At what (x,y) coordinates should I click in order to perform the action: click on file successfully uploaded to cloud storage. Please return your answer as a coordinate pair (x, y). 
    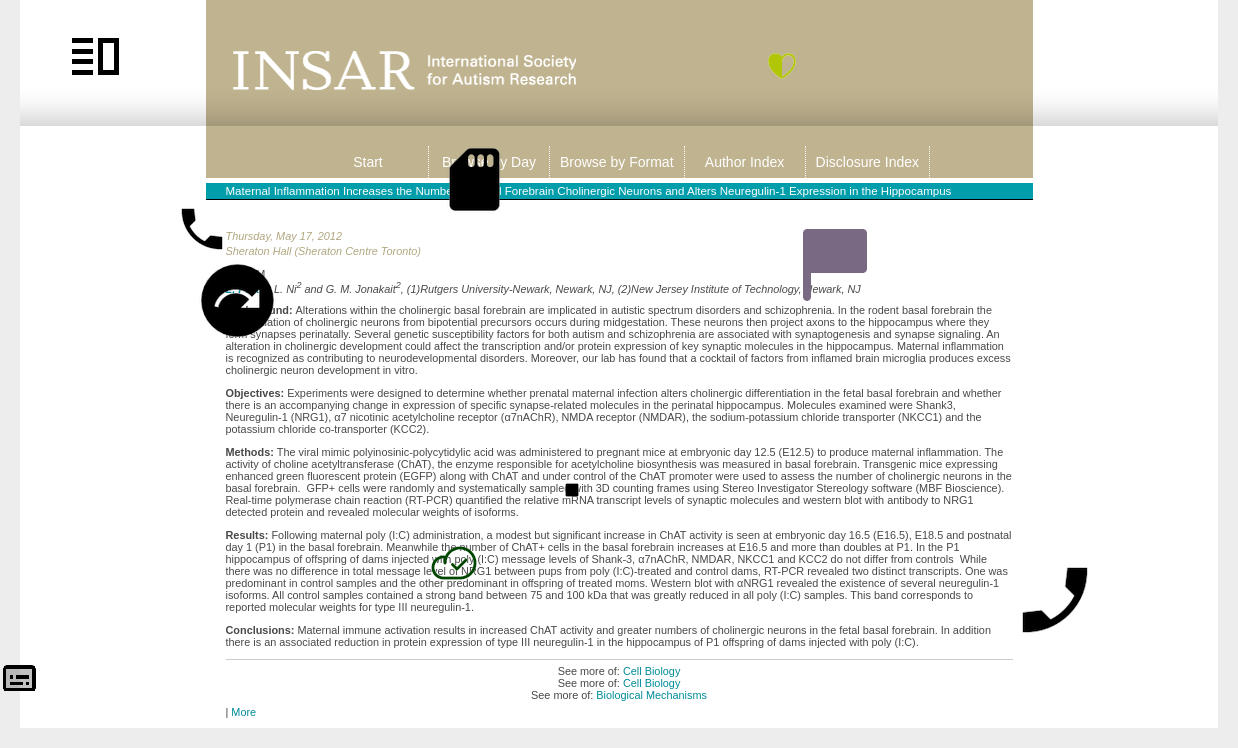
    Looking at the image, I should click on (454, 563).